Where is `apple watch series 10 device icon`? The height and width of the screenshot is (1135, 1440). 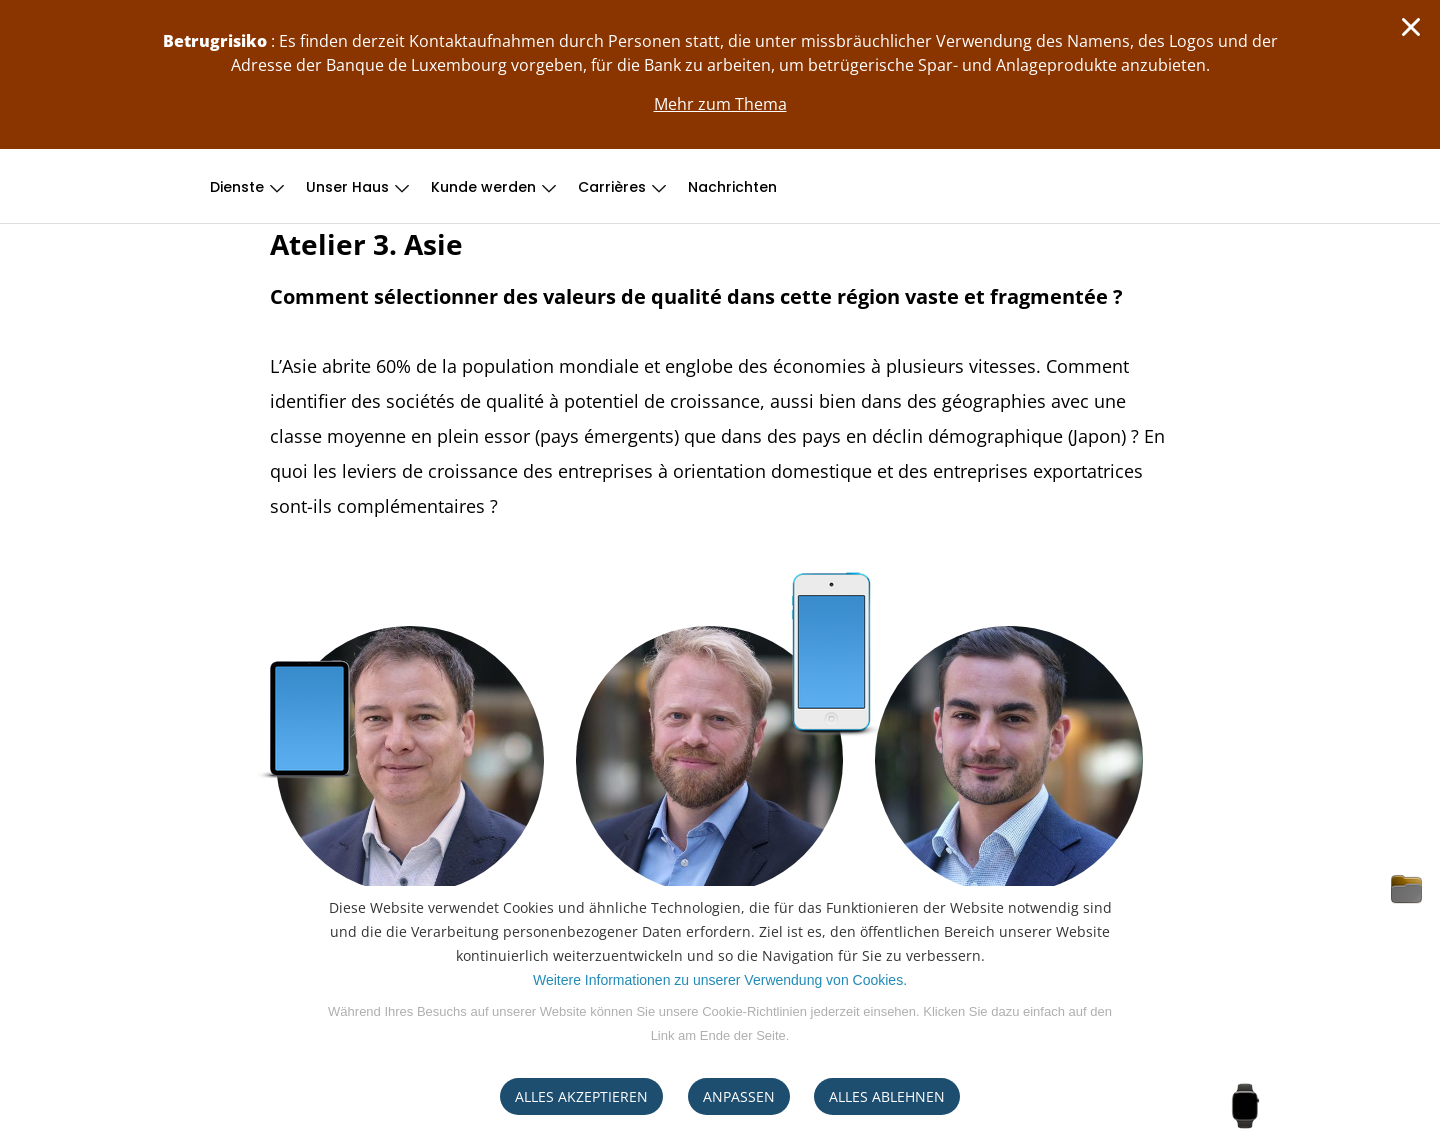
apple watch series 10 device icon is located at coordinates (1245, 1106).